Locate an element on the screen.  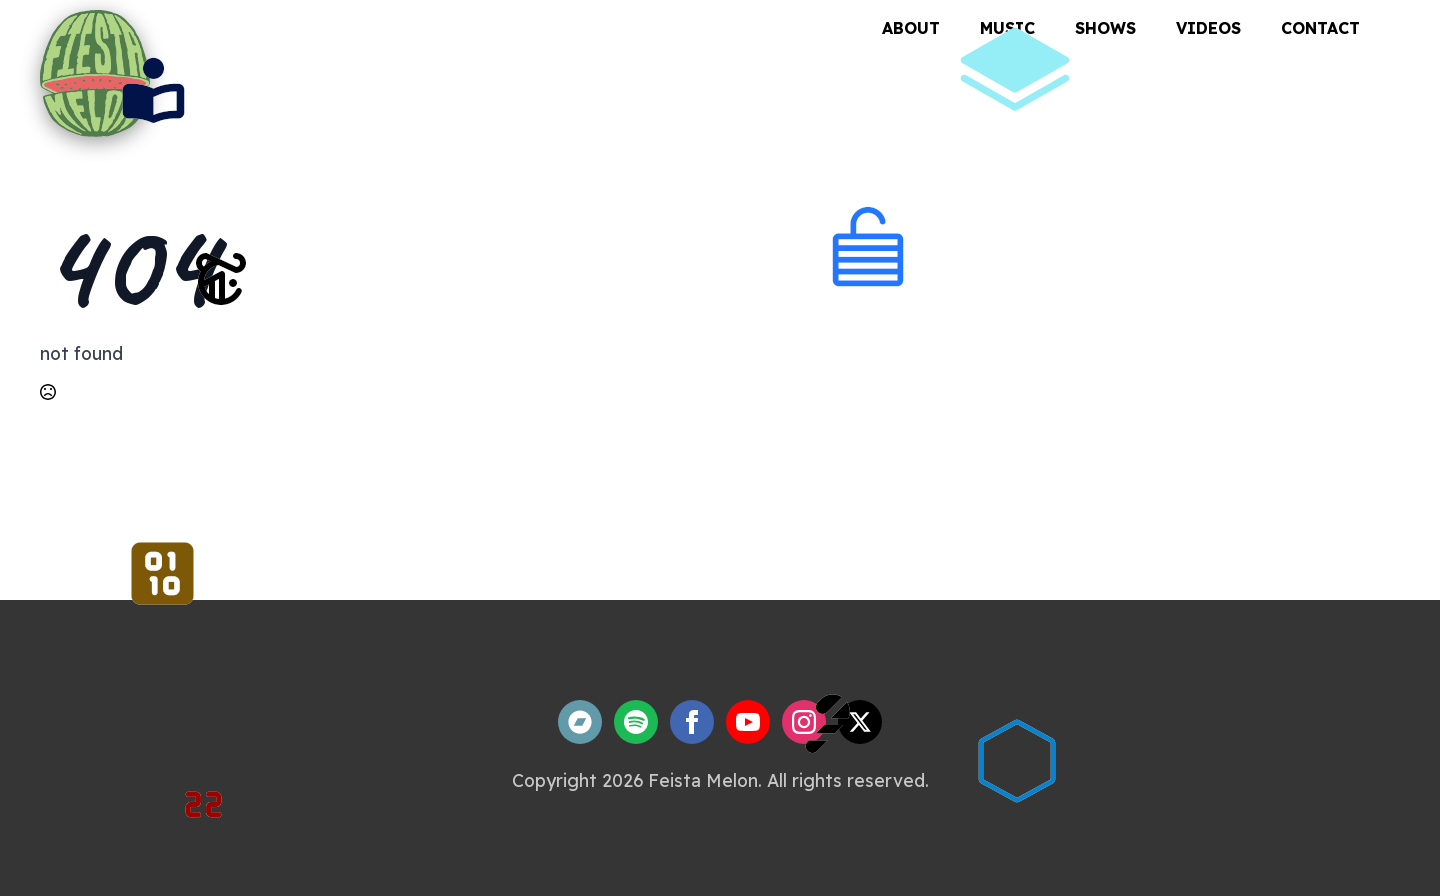
indicates item number 22 in a list or sequence is located at coordinates (203, 804).